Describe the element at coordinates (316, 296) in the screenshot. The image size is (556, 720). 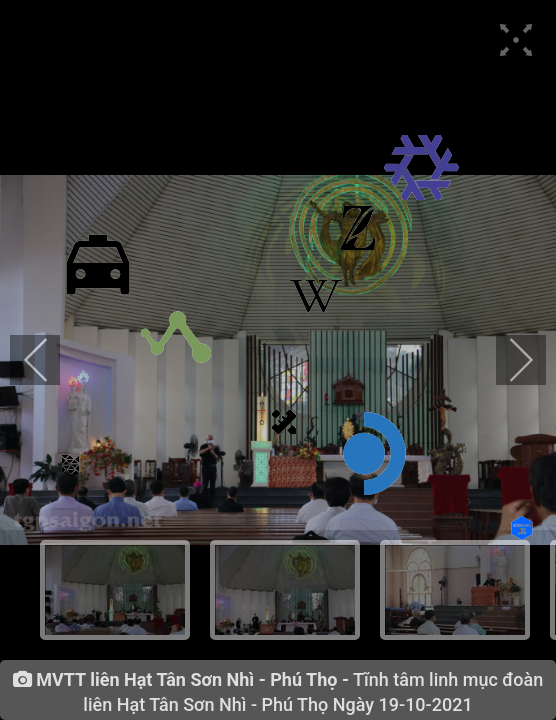
I see `open Wikipedia` at that location.